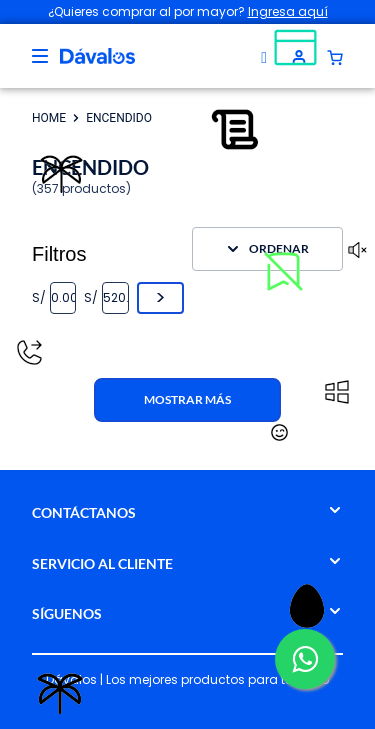 This screenshot has height=729, width=375. I want to click on access vacation or travel mode, so click(61, 173).